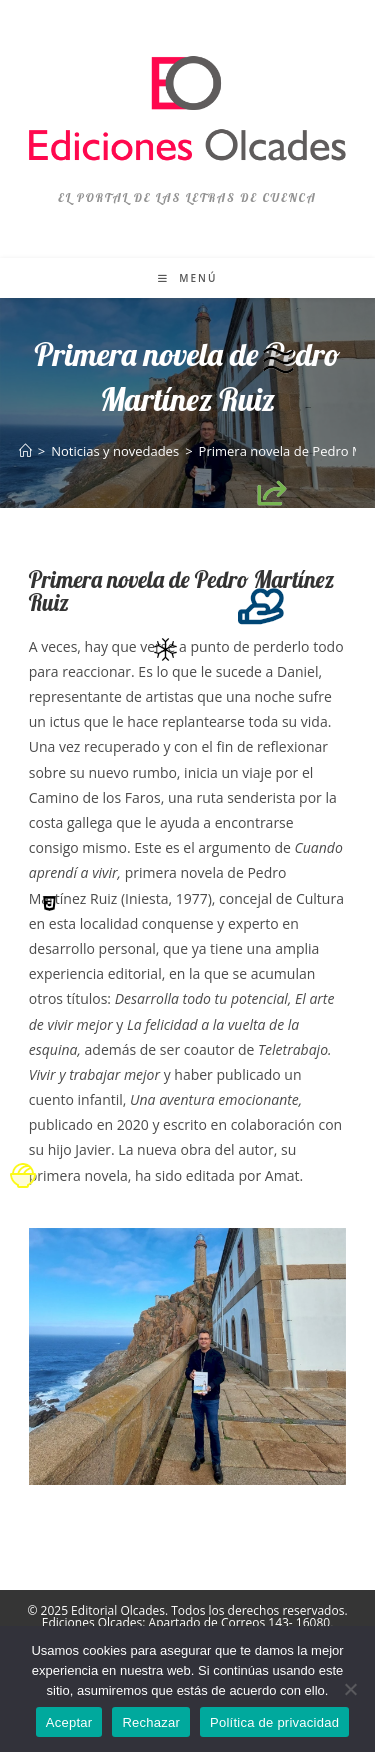 Image resolution: width=375 pixels, height=1752 pixels. Describe the element at coordinates (49, 903) in the screenshot. I see `CSS3 stylesheet language logo` at that location.